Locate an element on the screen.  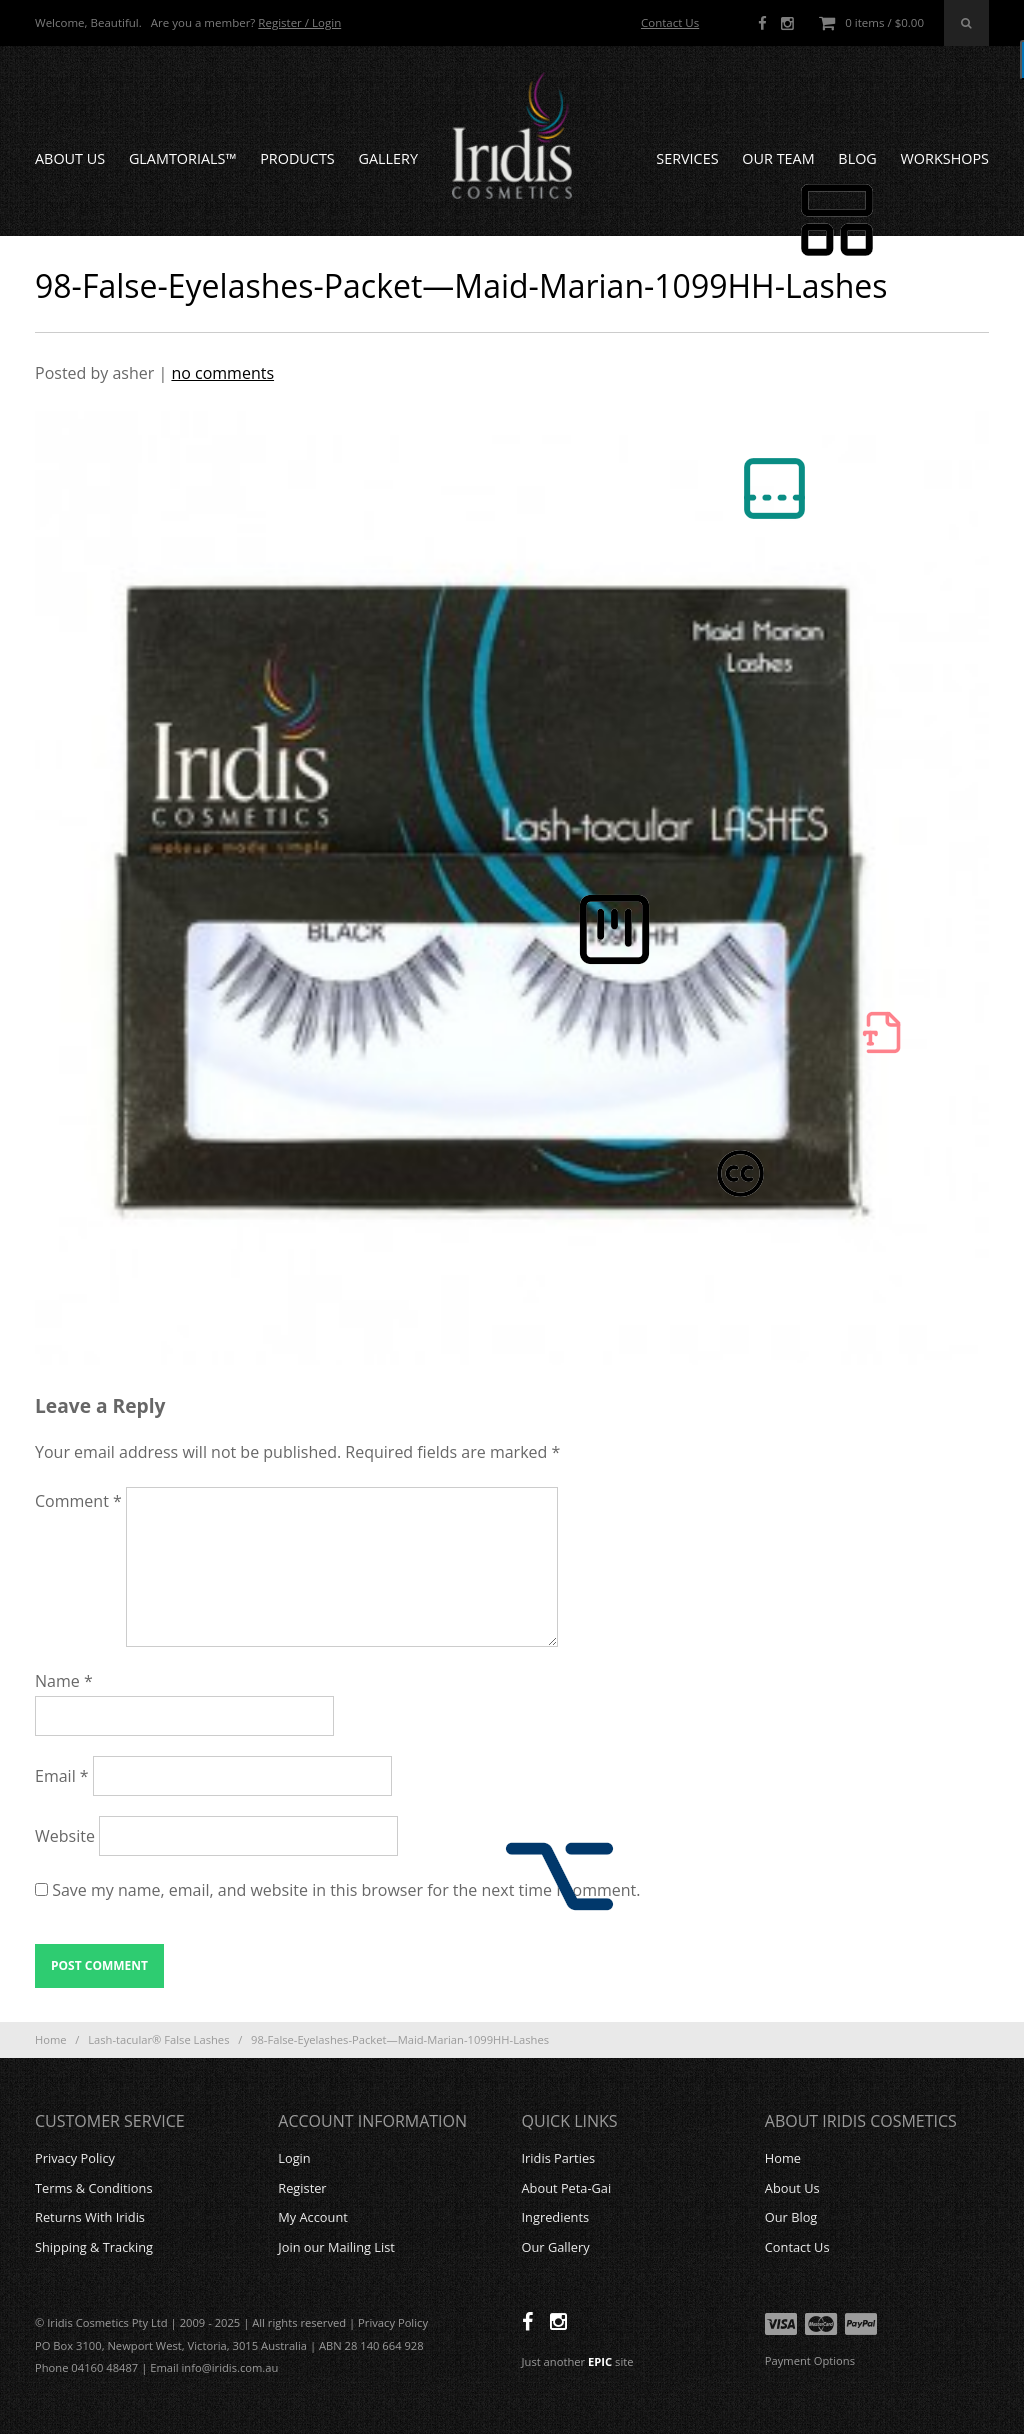
toggle bottom panel visibility is located at coordinates (774, 488).